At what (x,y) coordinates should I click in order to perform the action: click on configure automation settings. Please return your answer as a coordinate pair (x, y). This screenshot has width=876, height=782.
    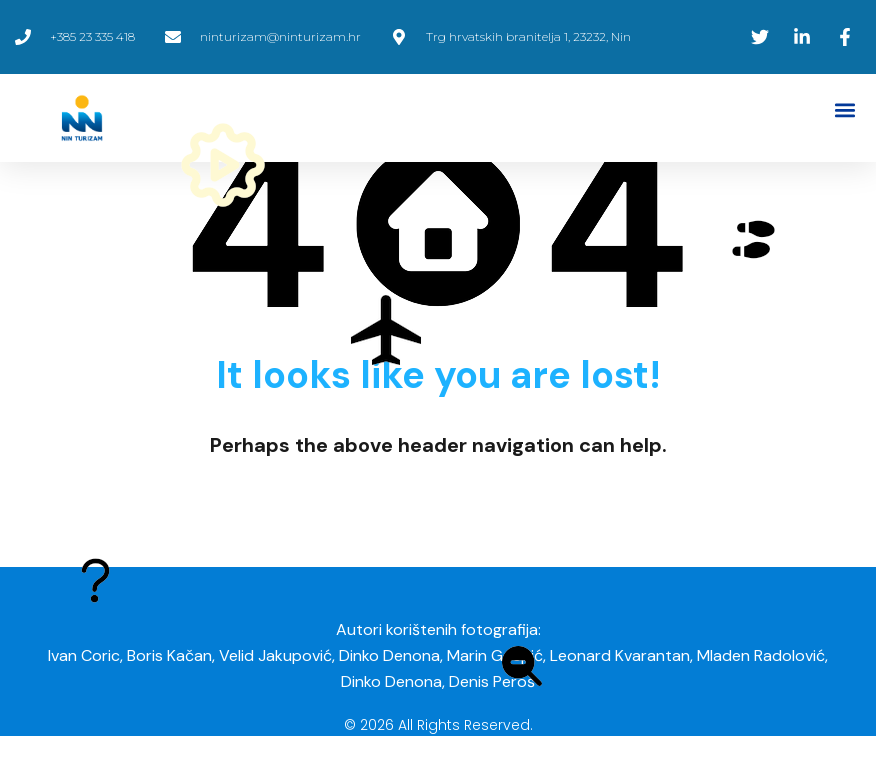
    Looking at the image, I should click on (223, 165).